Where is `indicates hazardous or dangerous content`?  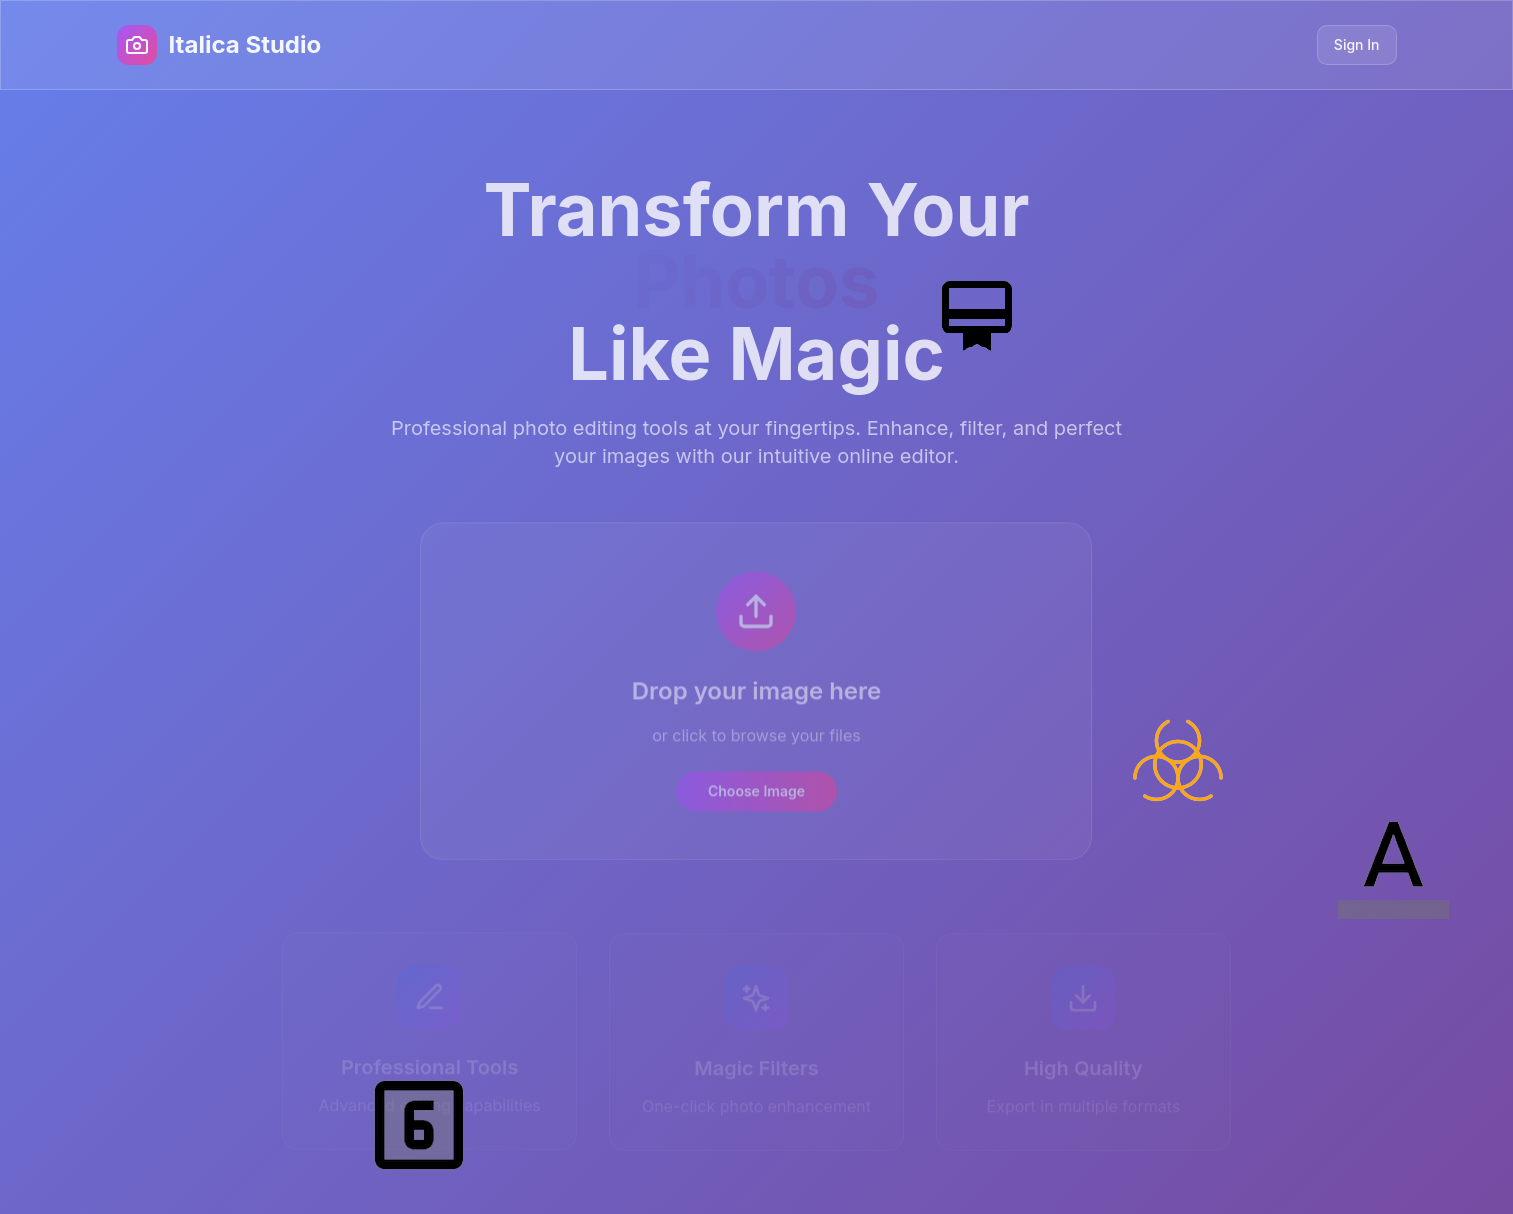 indicates hazardous or dangerous content is located at coordinates (1178, 763).